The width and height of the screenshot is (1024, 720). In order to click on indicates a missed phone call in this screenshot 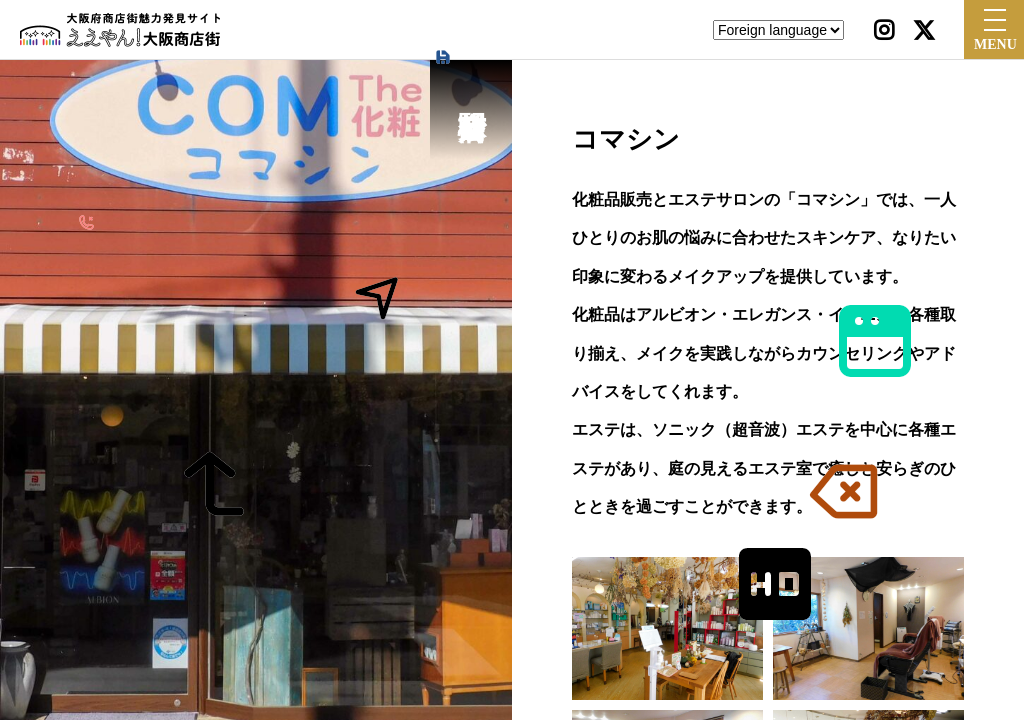, I will do `click(86, 222)`.